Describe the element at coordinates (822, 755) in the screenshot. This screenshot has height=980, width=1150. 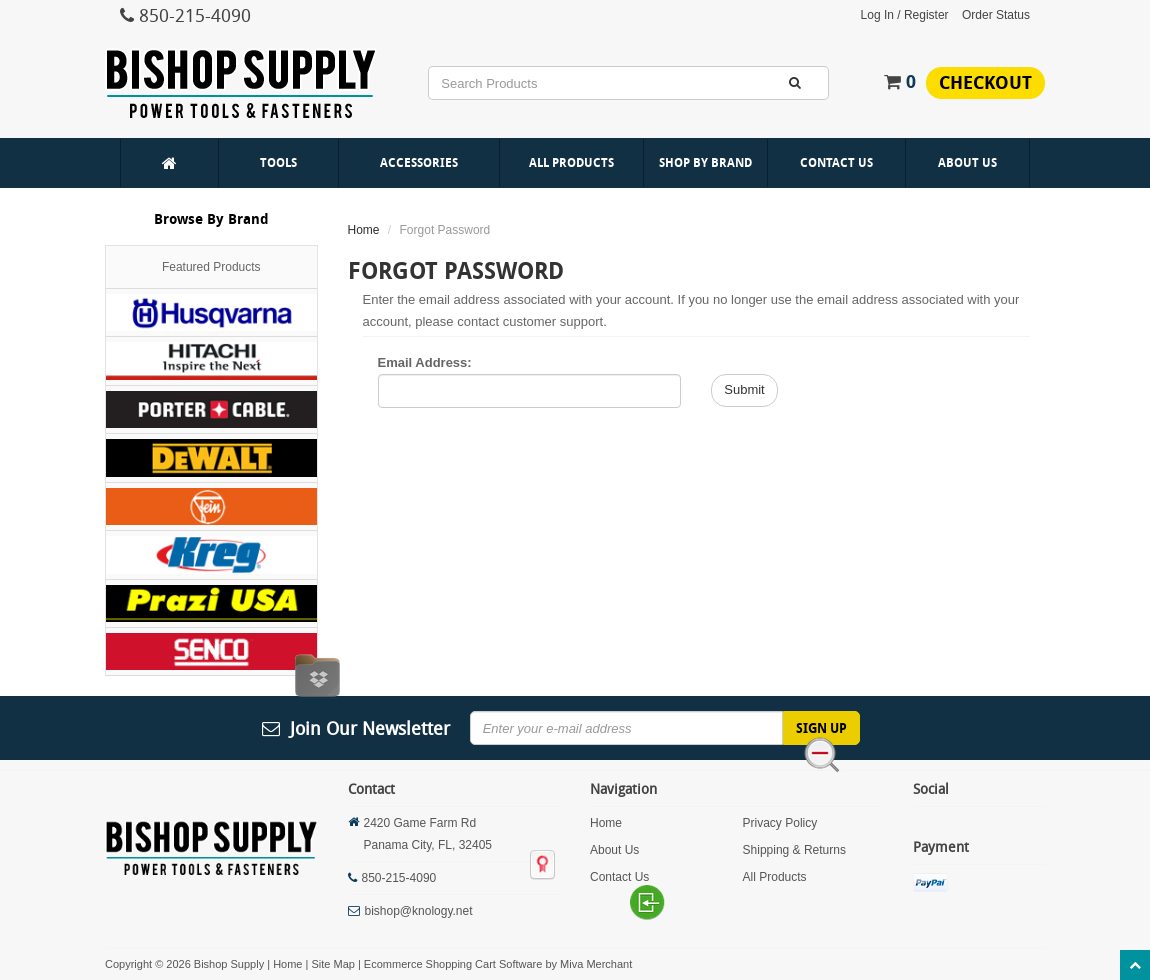
I see `zoom out to see more content` at that location.